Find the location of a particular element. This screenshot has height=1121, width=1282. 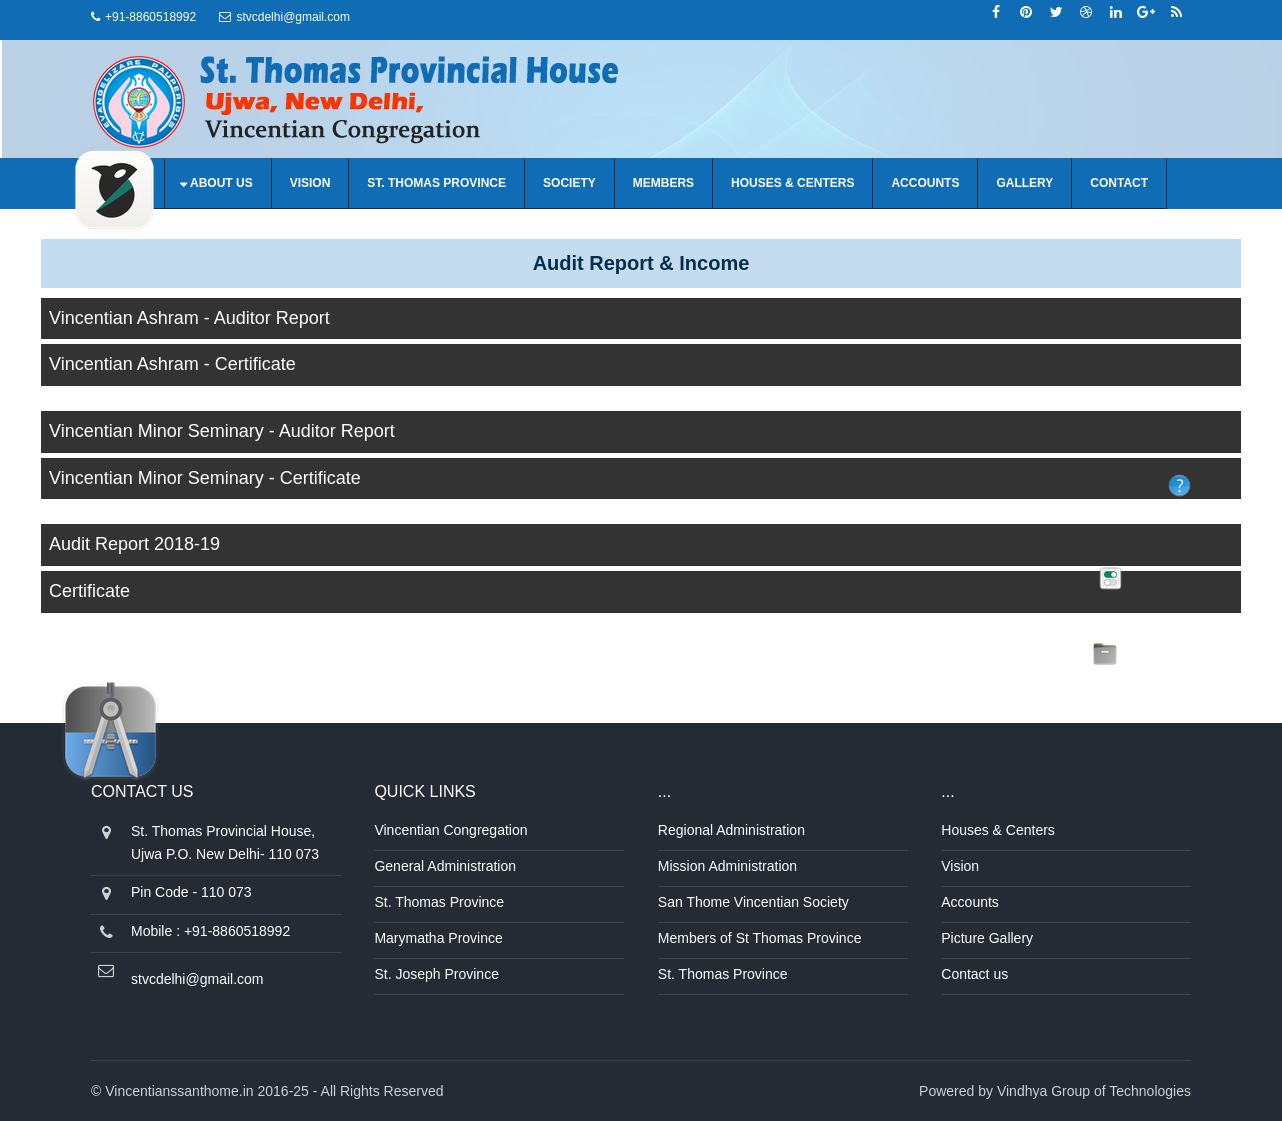

open the file manager application is located at coordinates (1105, 654).